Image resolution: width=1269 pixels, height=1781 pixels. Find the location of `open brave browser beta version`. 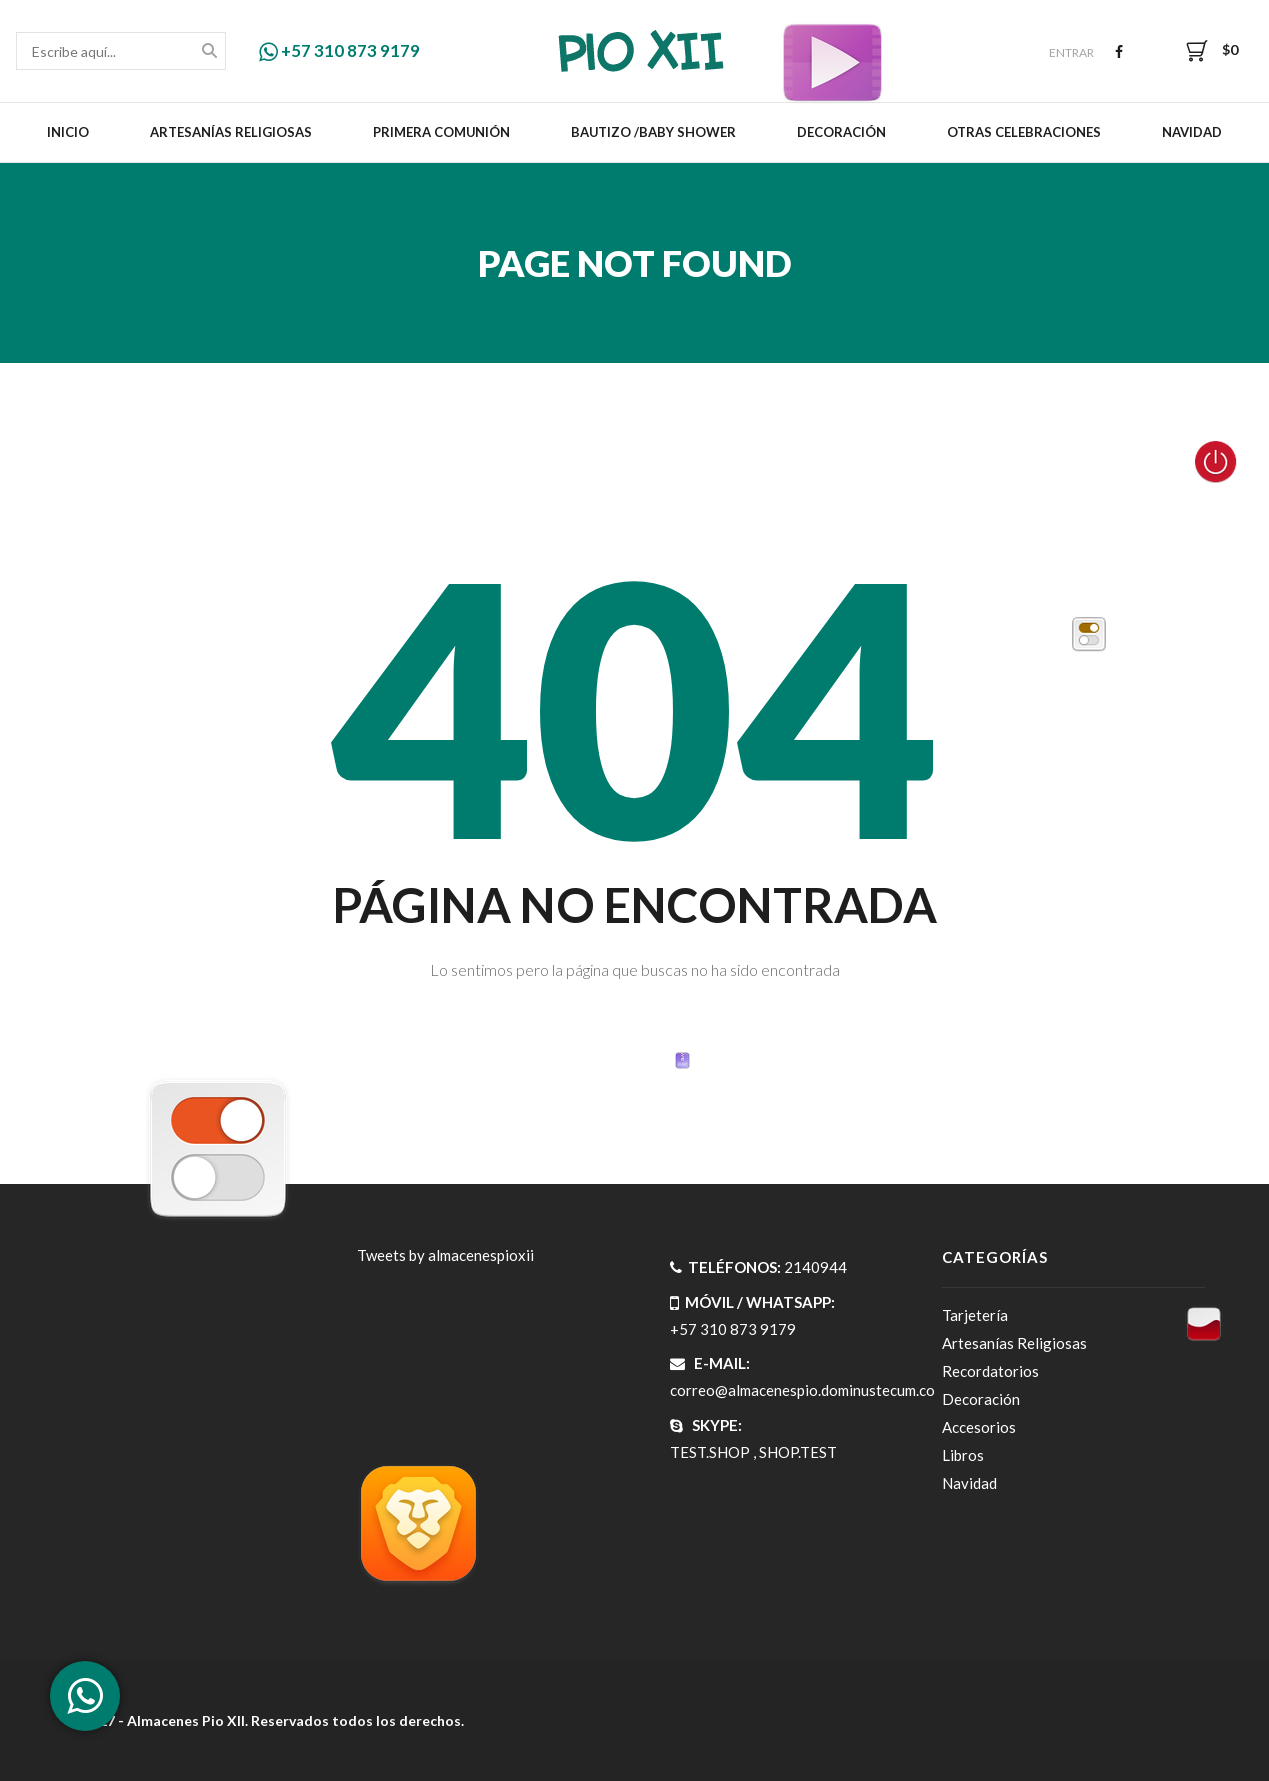

open brave browser beta version is located at coordinates (418, 1523).